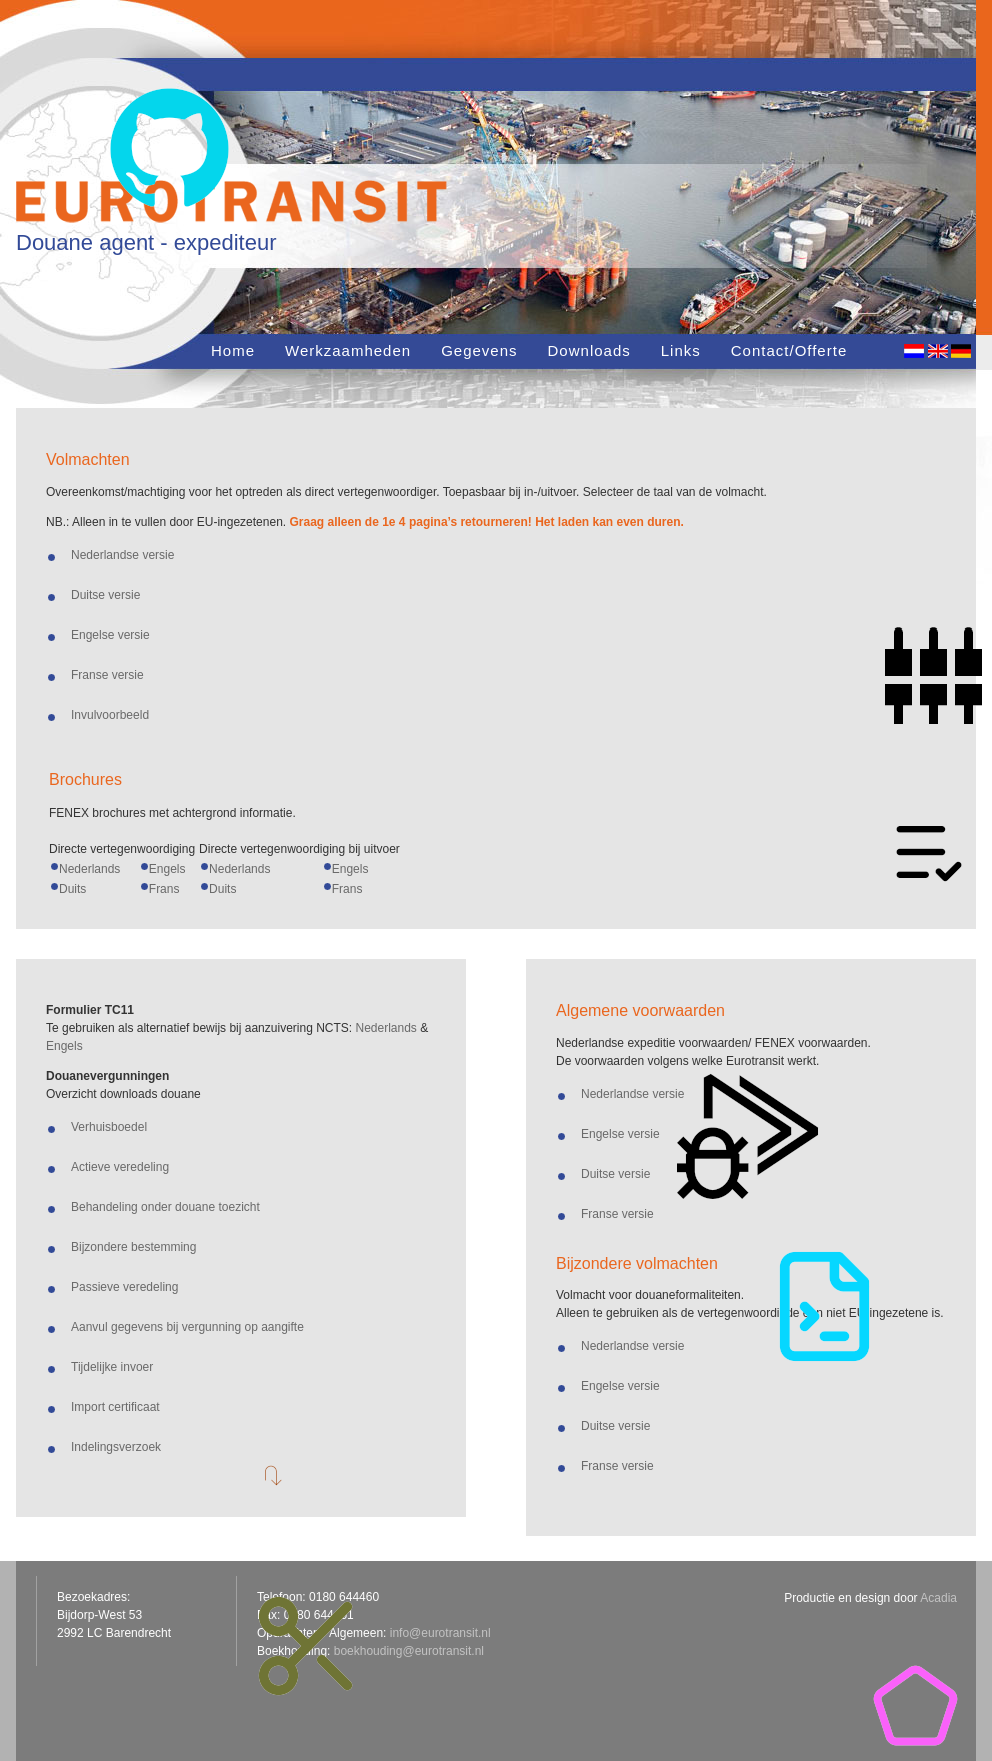 The width and height of the screenshot is (992, 1761). What do you see at coordinates (748, 1127) in the screenshot?
I see `run debugger on all files or projects` at bounding box center [748, 1127].